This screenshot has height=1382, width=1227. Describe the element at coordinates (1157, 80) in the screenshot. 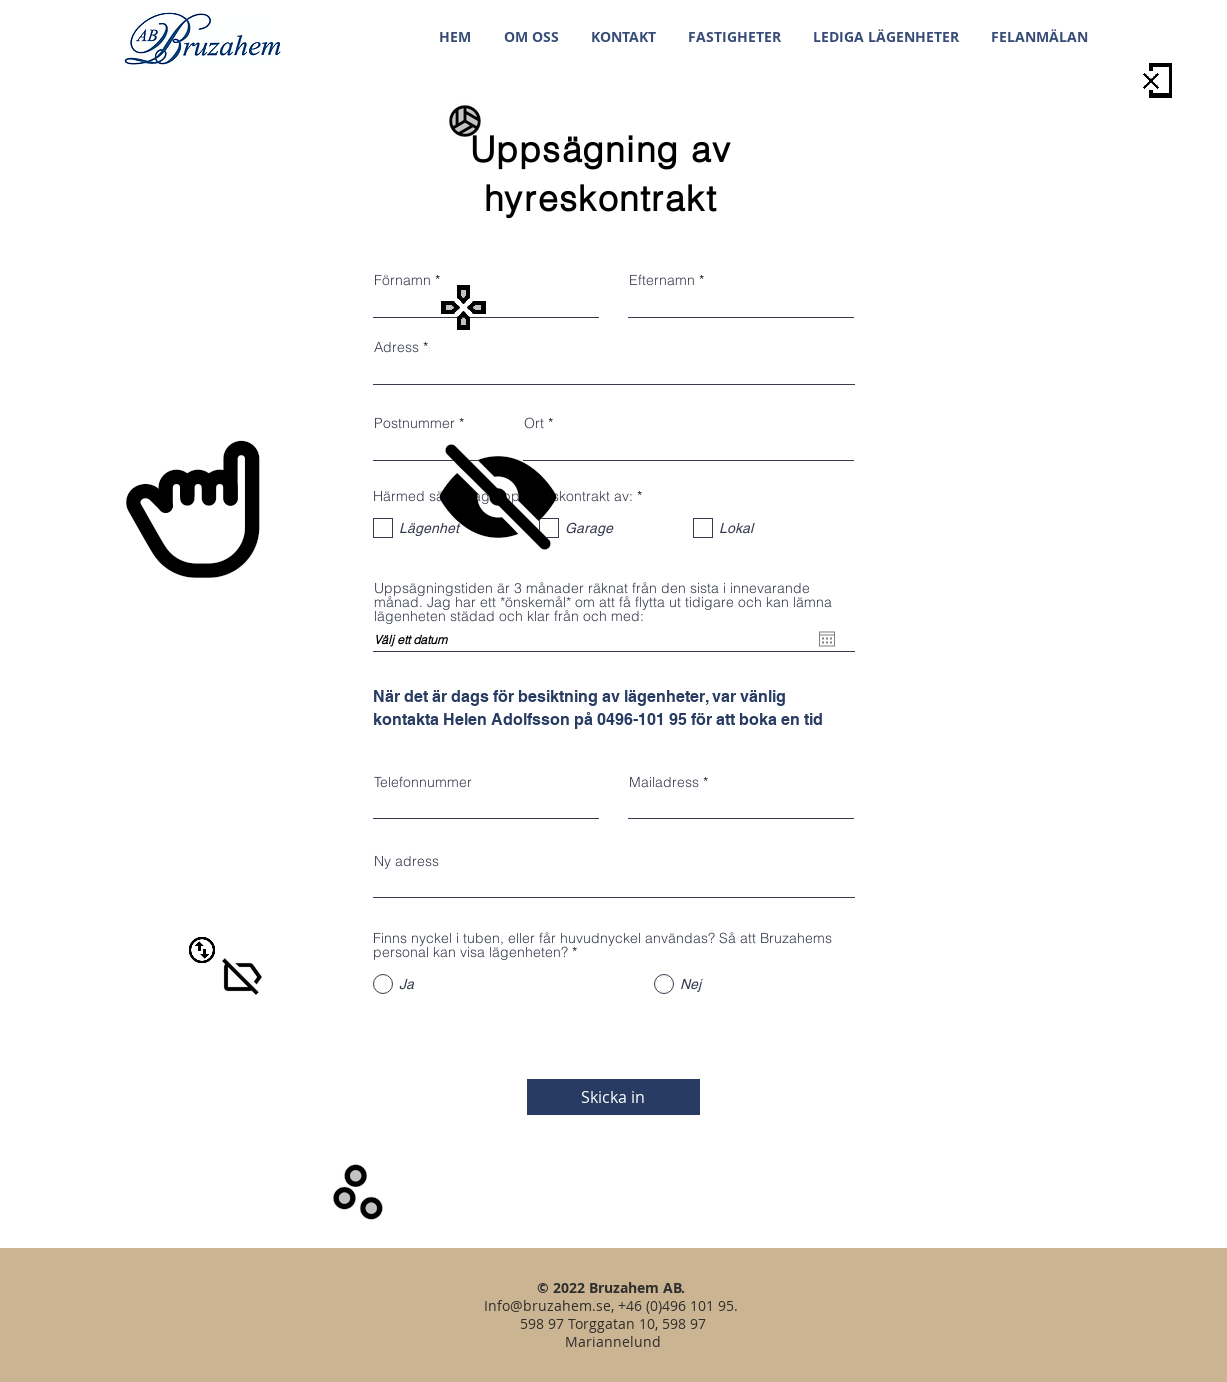

I see `disconnect or unlink a mobile device` at that location.